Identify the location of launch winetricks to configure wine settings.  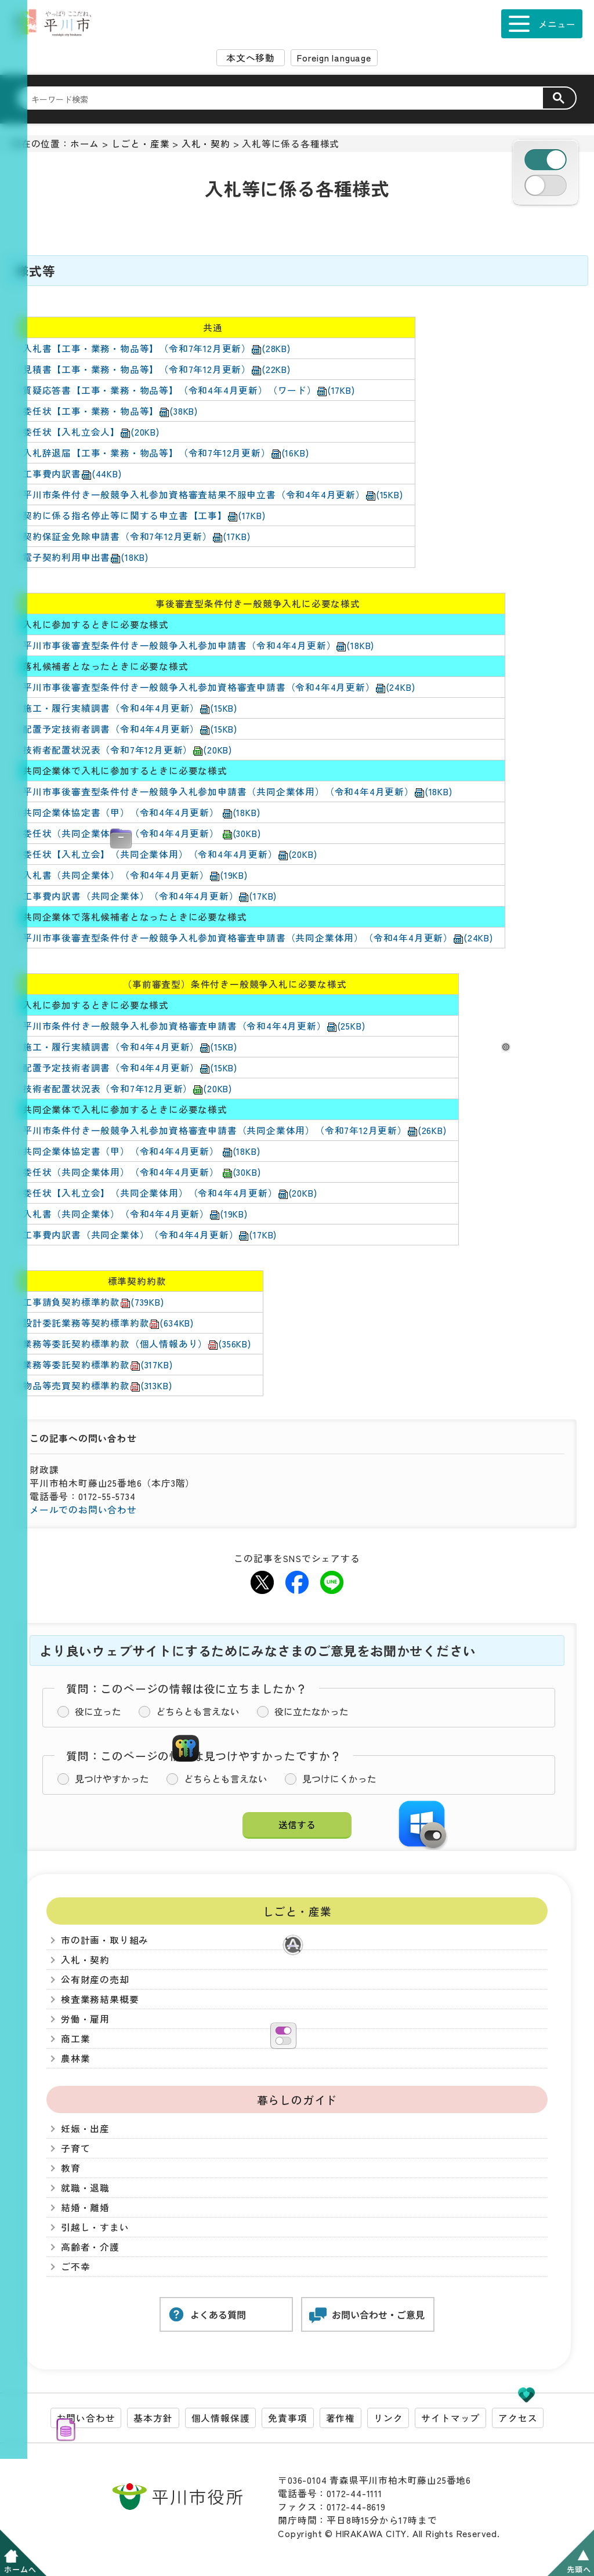
(422, 1824).